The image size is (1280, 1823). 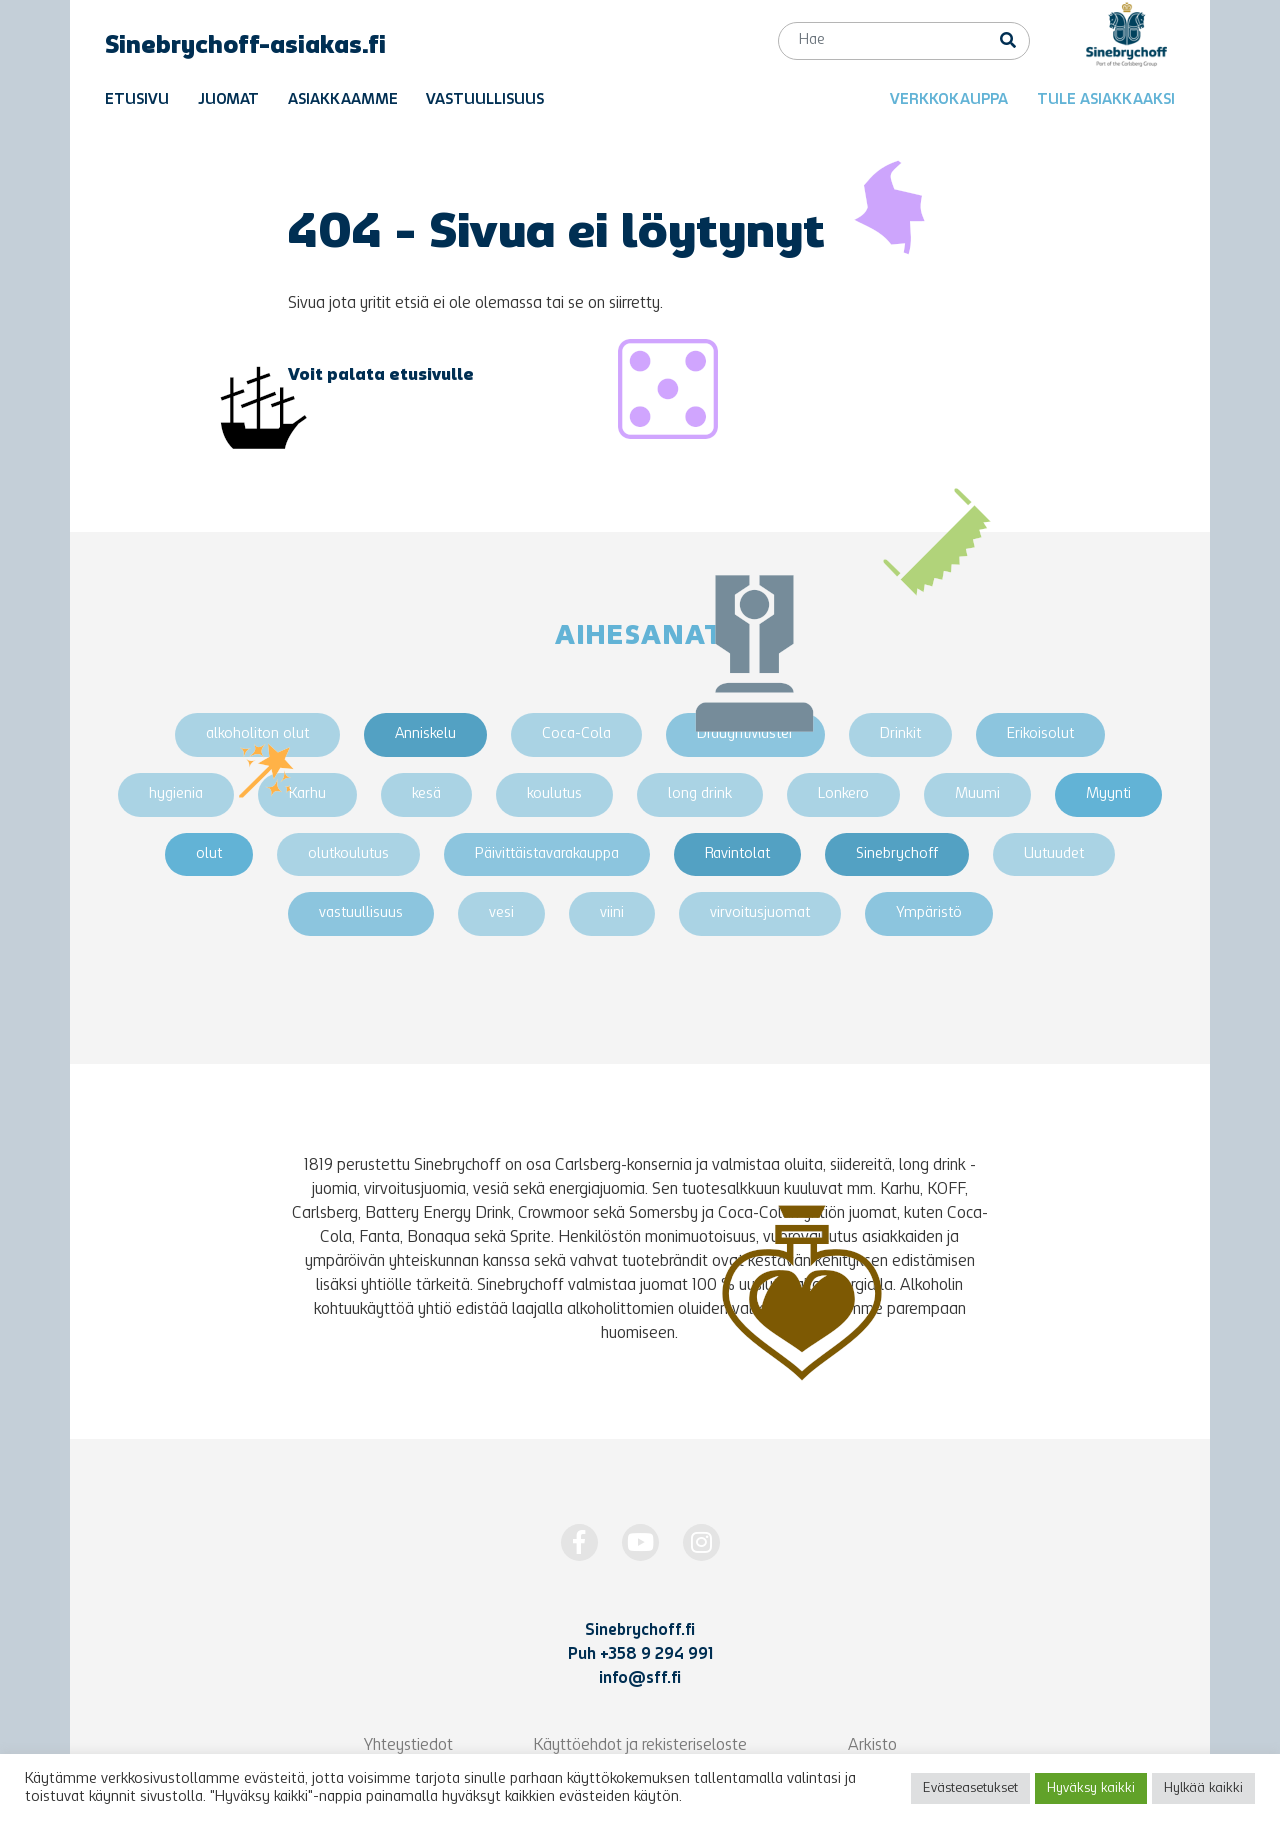 I want to click on roll the dice or take a random action, so click(x=668, y=389).